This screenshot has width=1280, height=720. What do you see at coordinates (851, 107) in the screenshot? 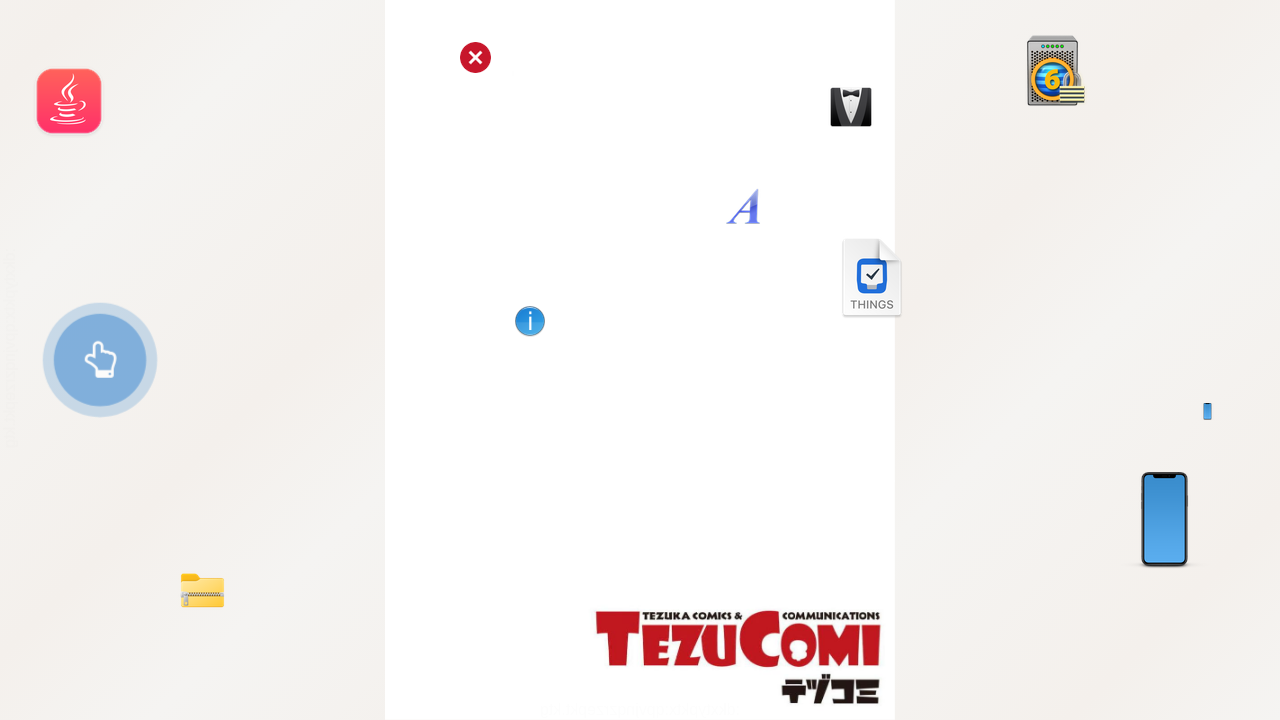
I see `manage digital certificates and security credentials` at bounding box center [851, 107].